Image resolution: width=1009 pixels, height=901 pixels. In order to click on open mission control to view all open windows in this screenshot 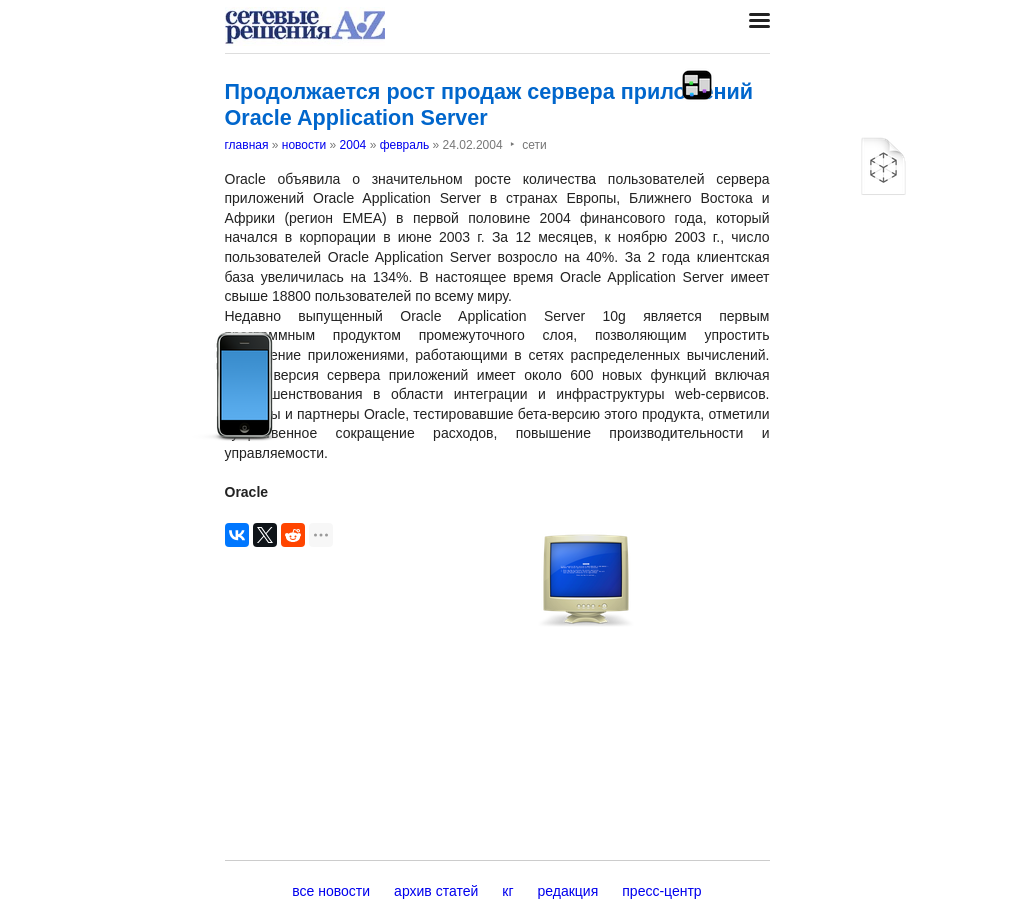, I will do `click(697, 85)`.